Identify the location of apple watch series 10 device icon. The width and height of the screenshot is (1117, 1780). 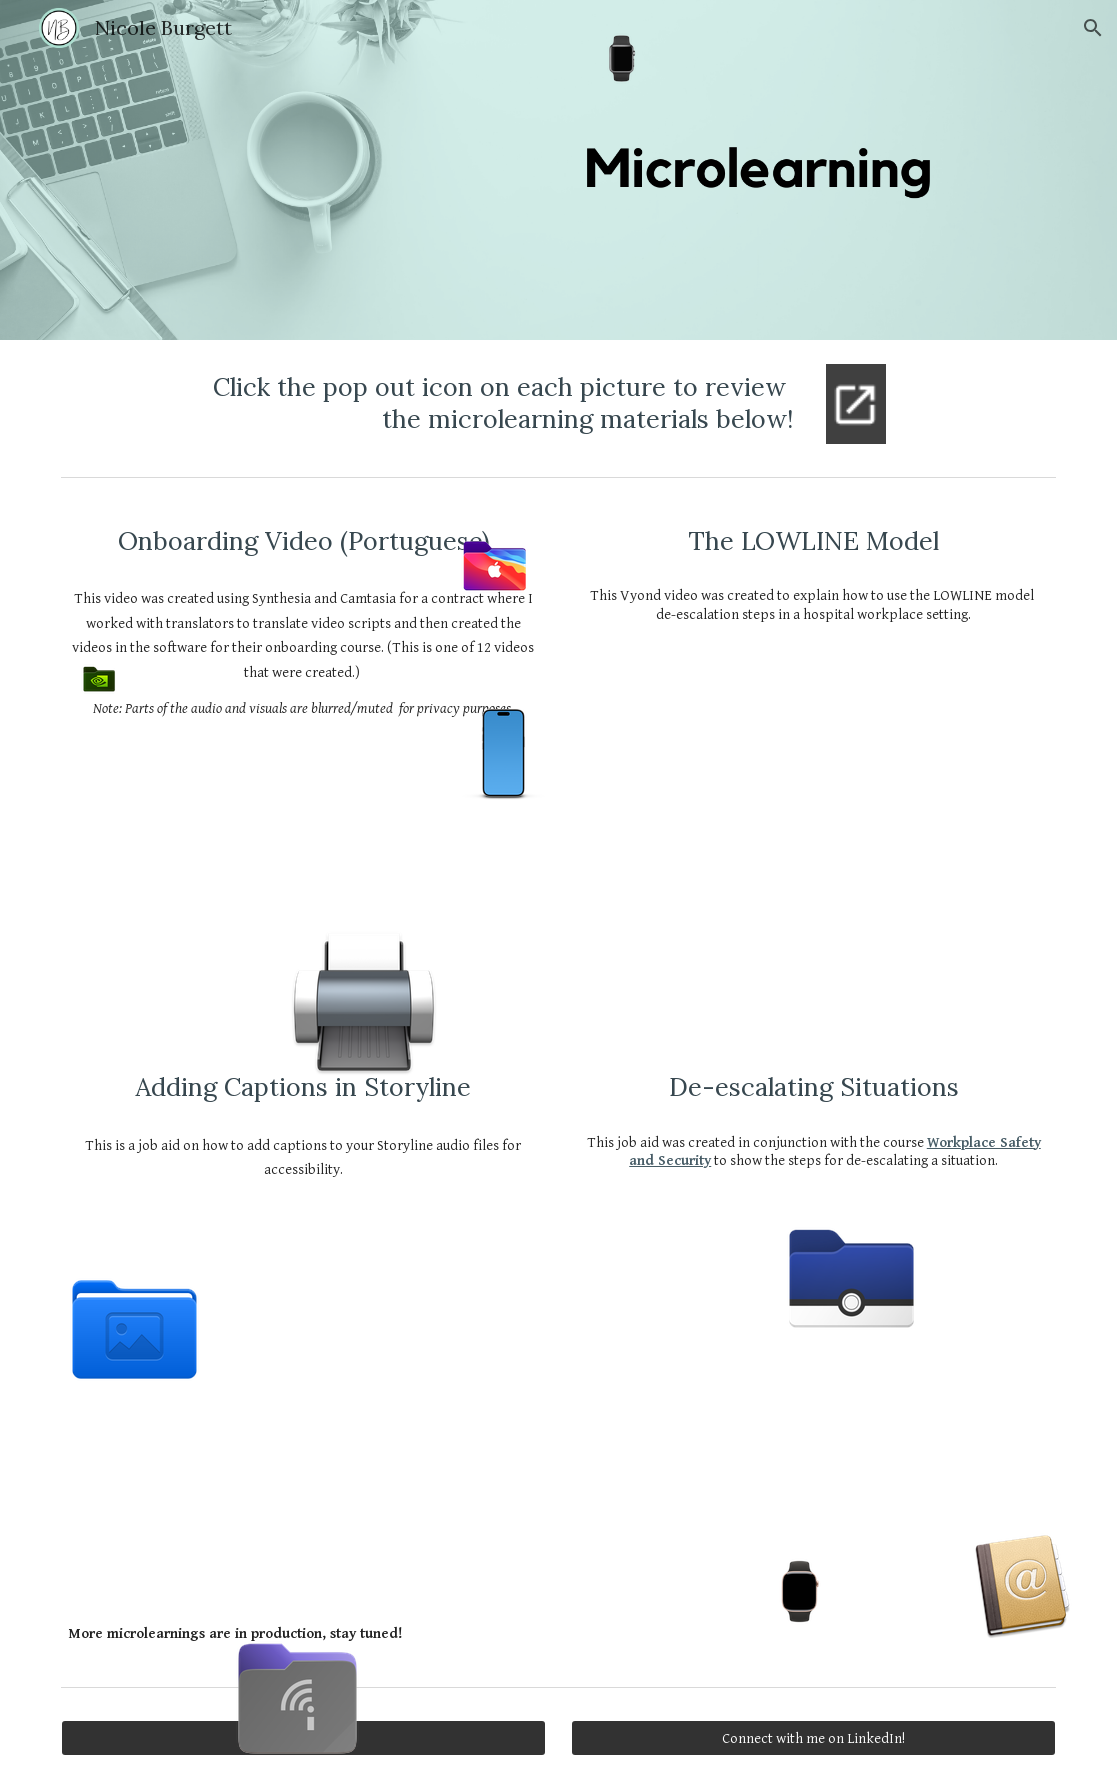
(799, 1591).